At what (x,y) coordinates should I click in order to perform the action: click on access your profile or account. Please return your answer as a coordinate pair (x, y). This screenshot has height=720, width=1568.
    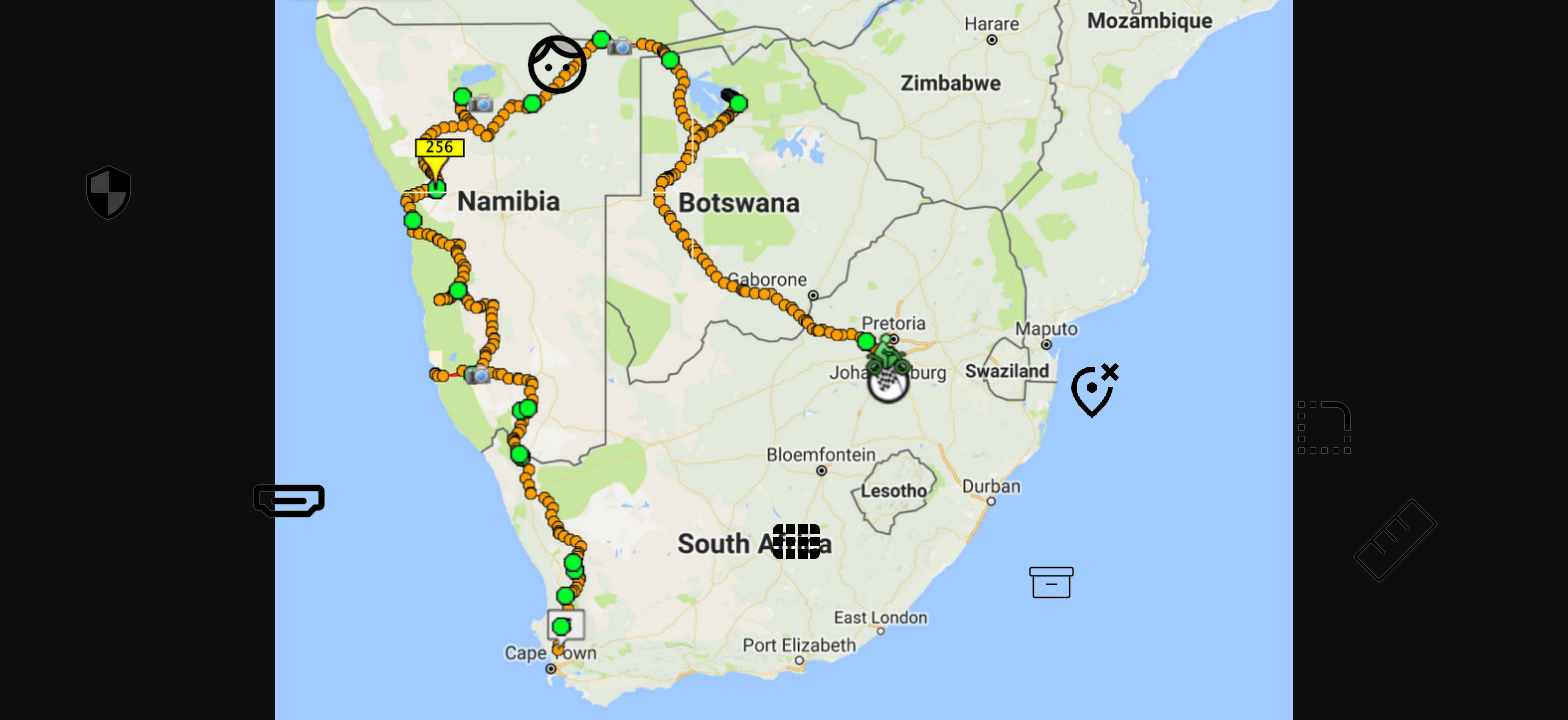
    Looking at the image, I should click on (557, 64).